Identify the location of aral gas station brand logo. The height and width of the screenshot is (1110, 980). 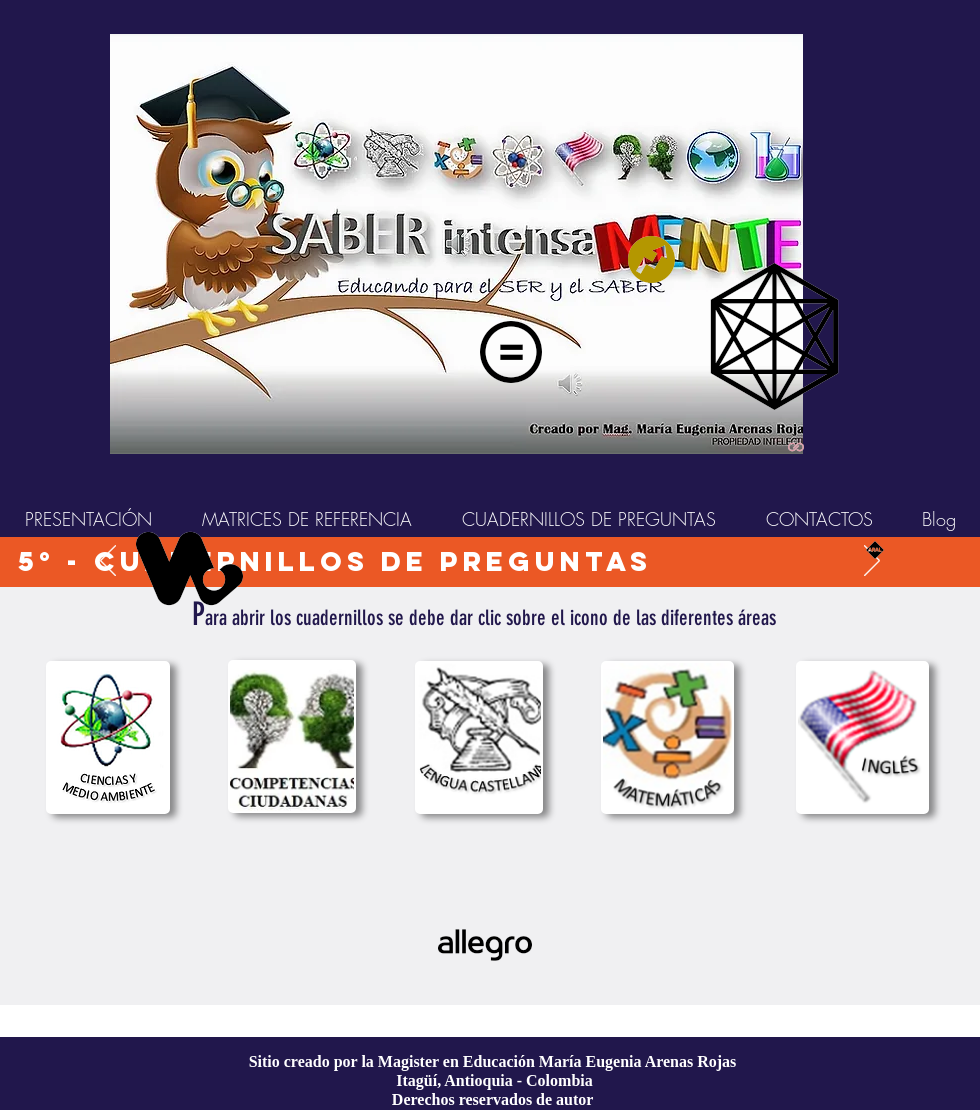
(875, 550).